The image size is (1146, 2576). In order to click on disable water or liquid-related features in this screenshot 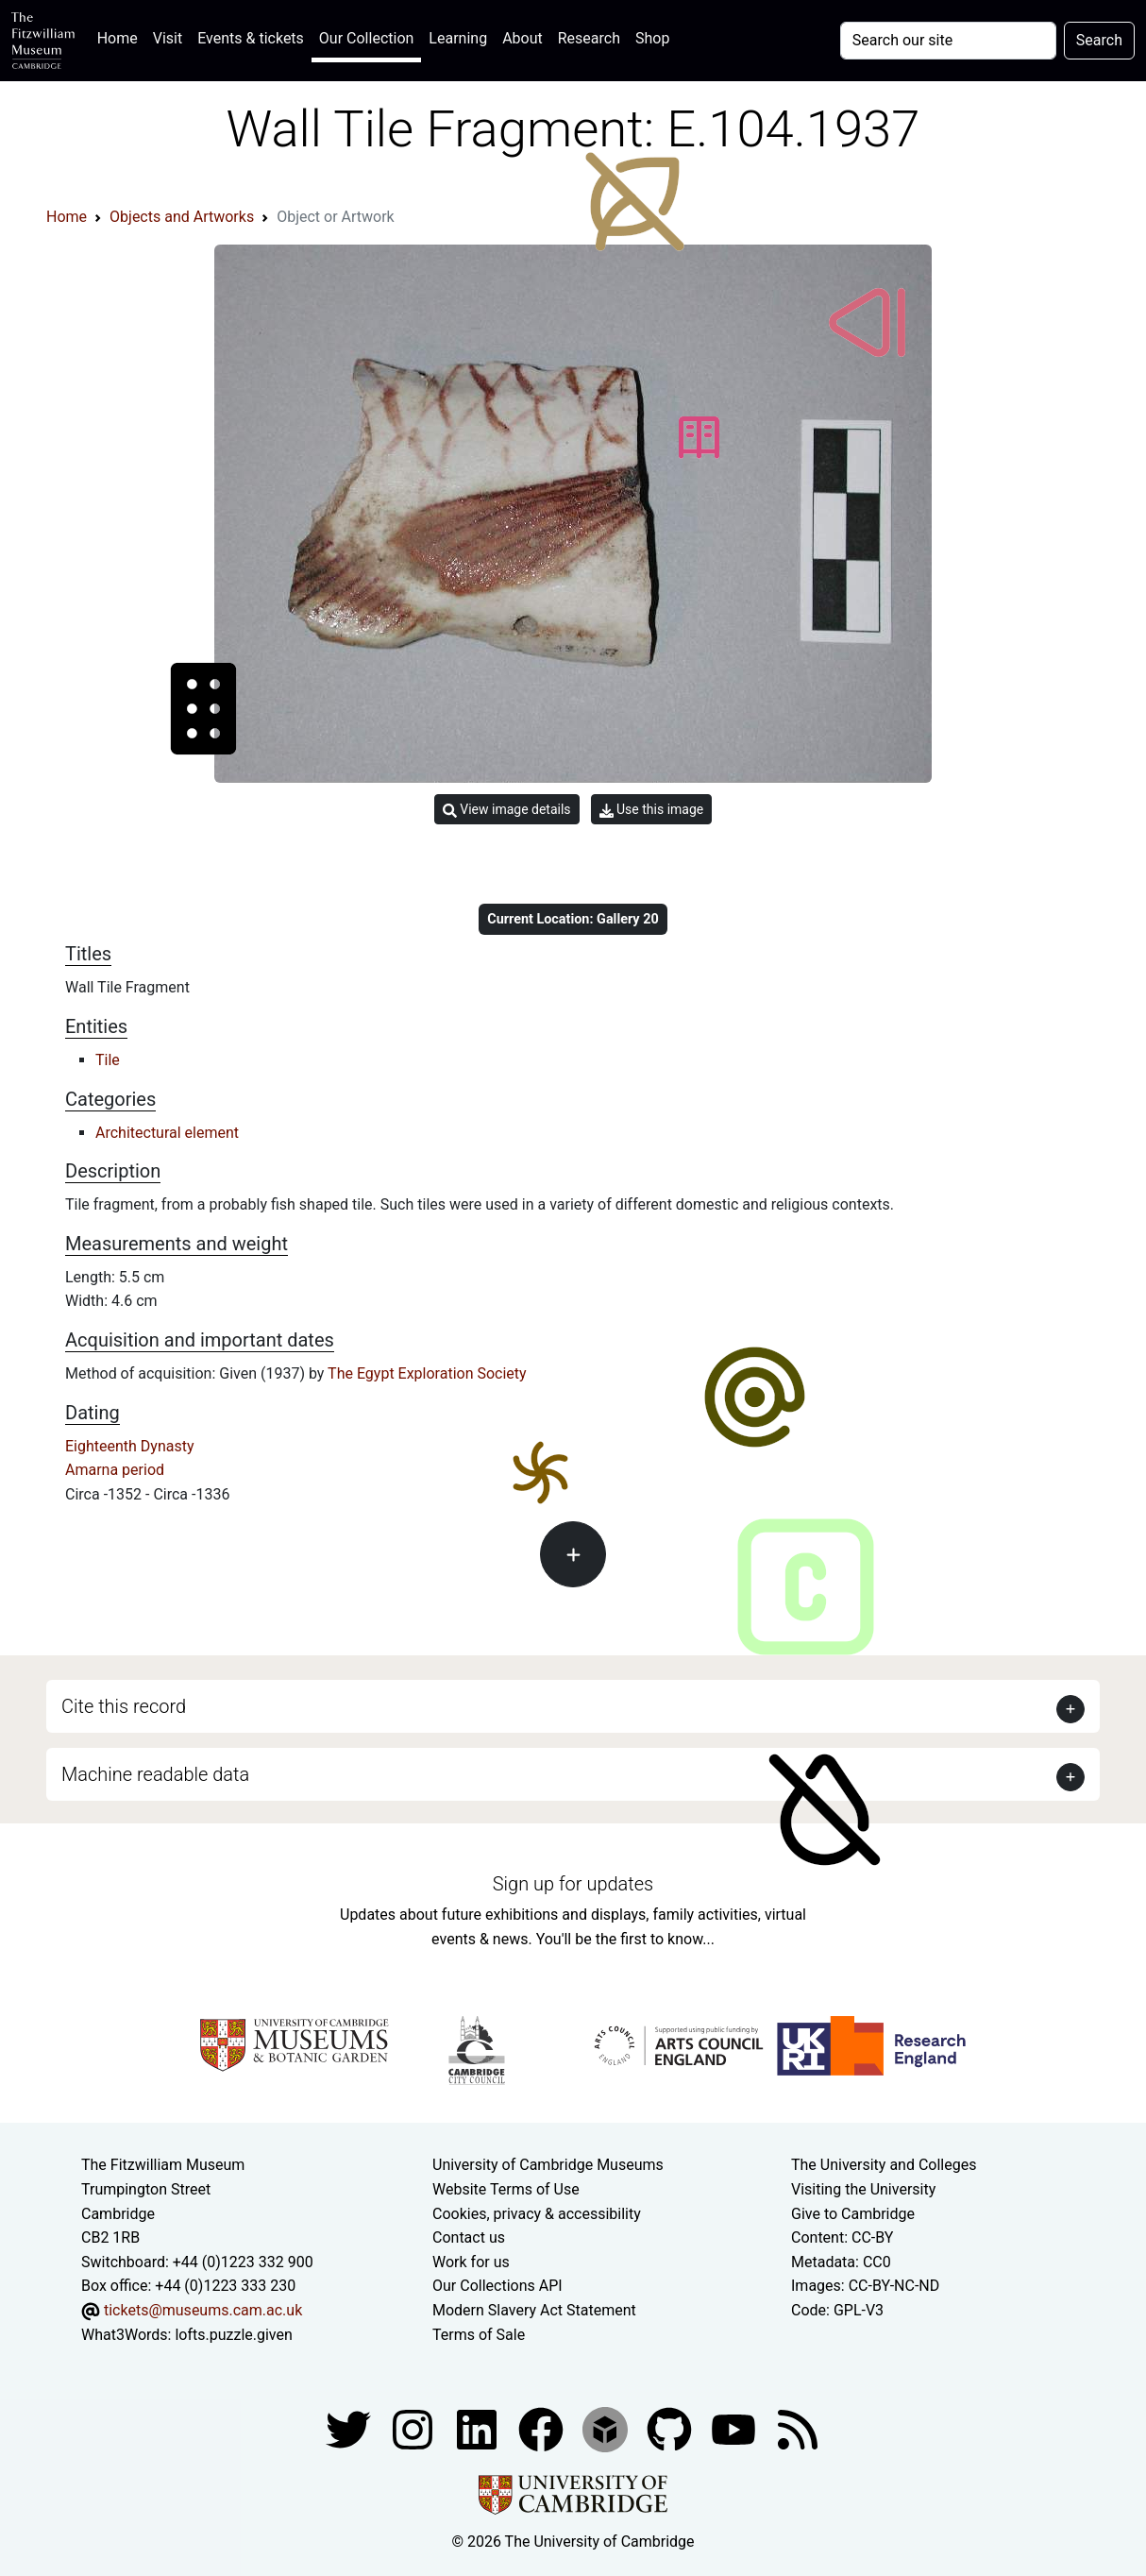, I will do `click(824, 1809)`.